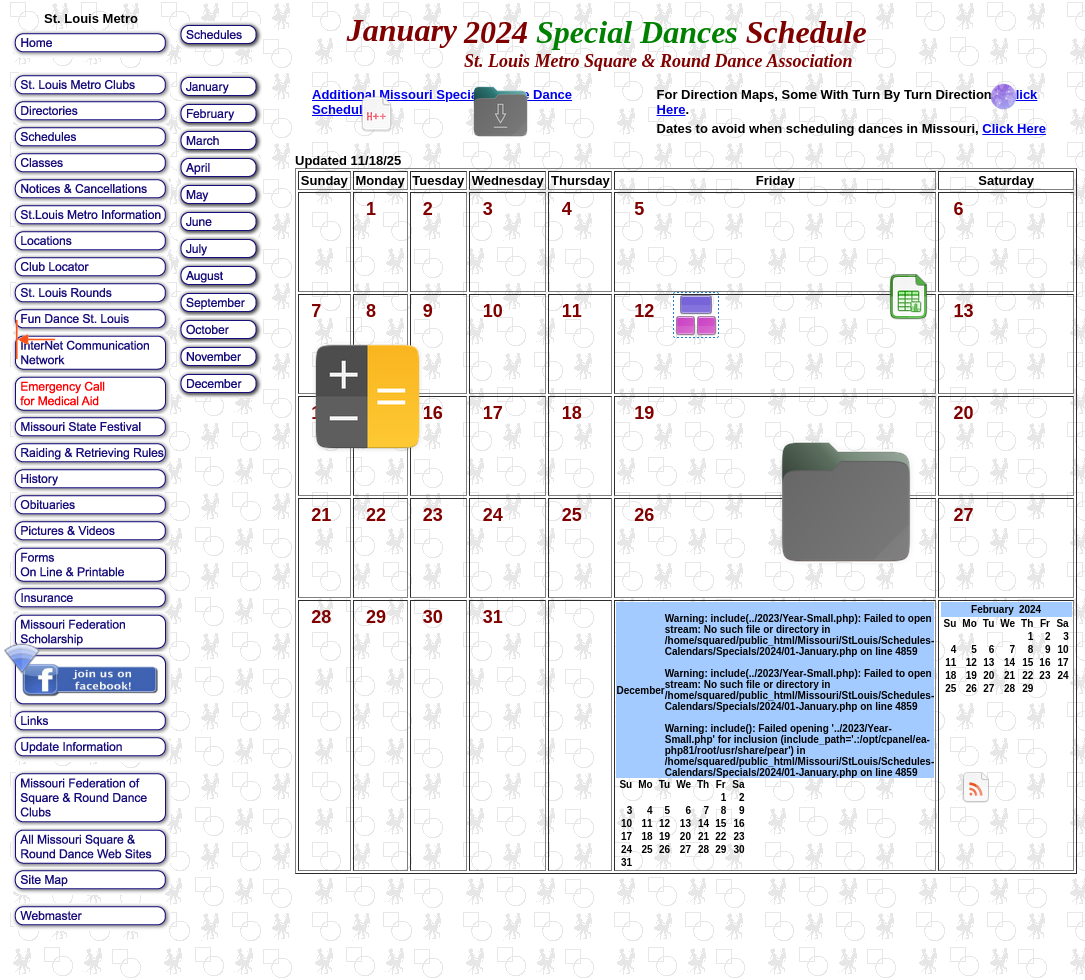 The image size is (1085, 980). Describe the element at coordinates (35, 339) in the screenshot. I see `go to the first item in a list or sequence` at that location.